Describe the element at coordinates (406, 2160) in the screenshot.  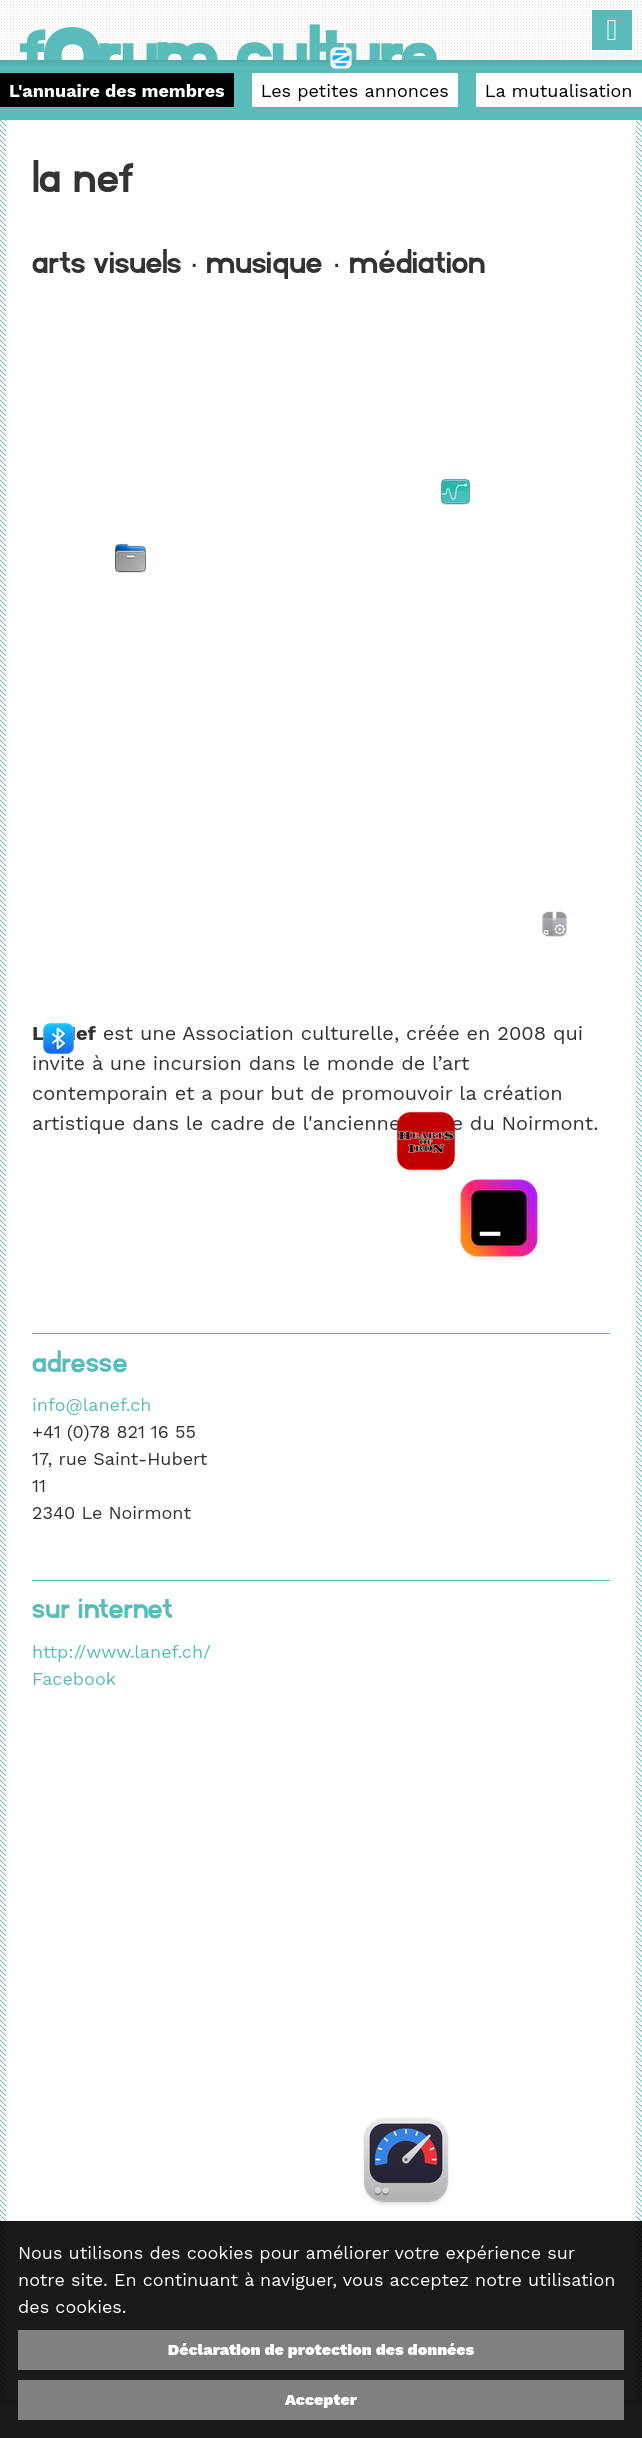
I see `open system resource monitor` at that location.